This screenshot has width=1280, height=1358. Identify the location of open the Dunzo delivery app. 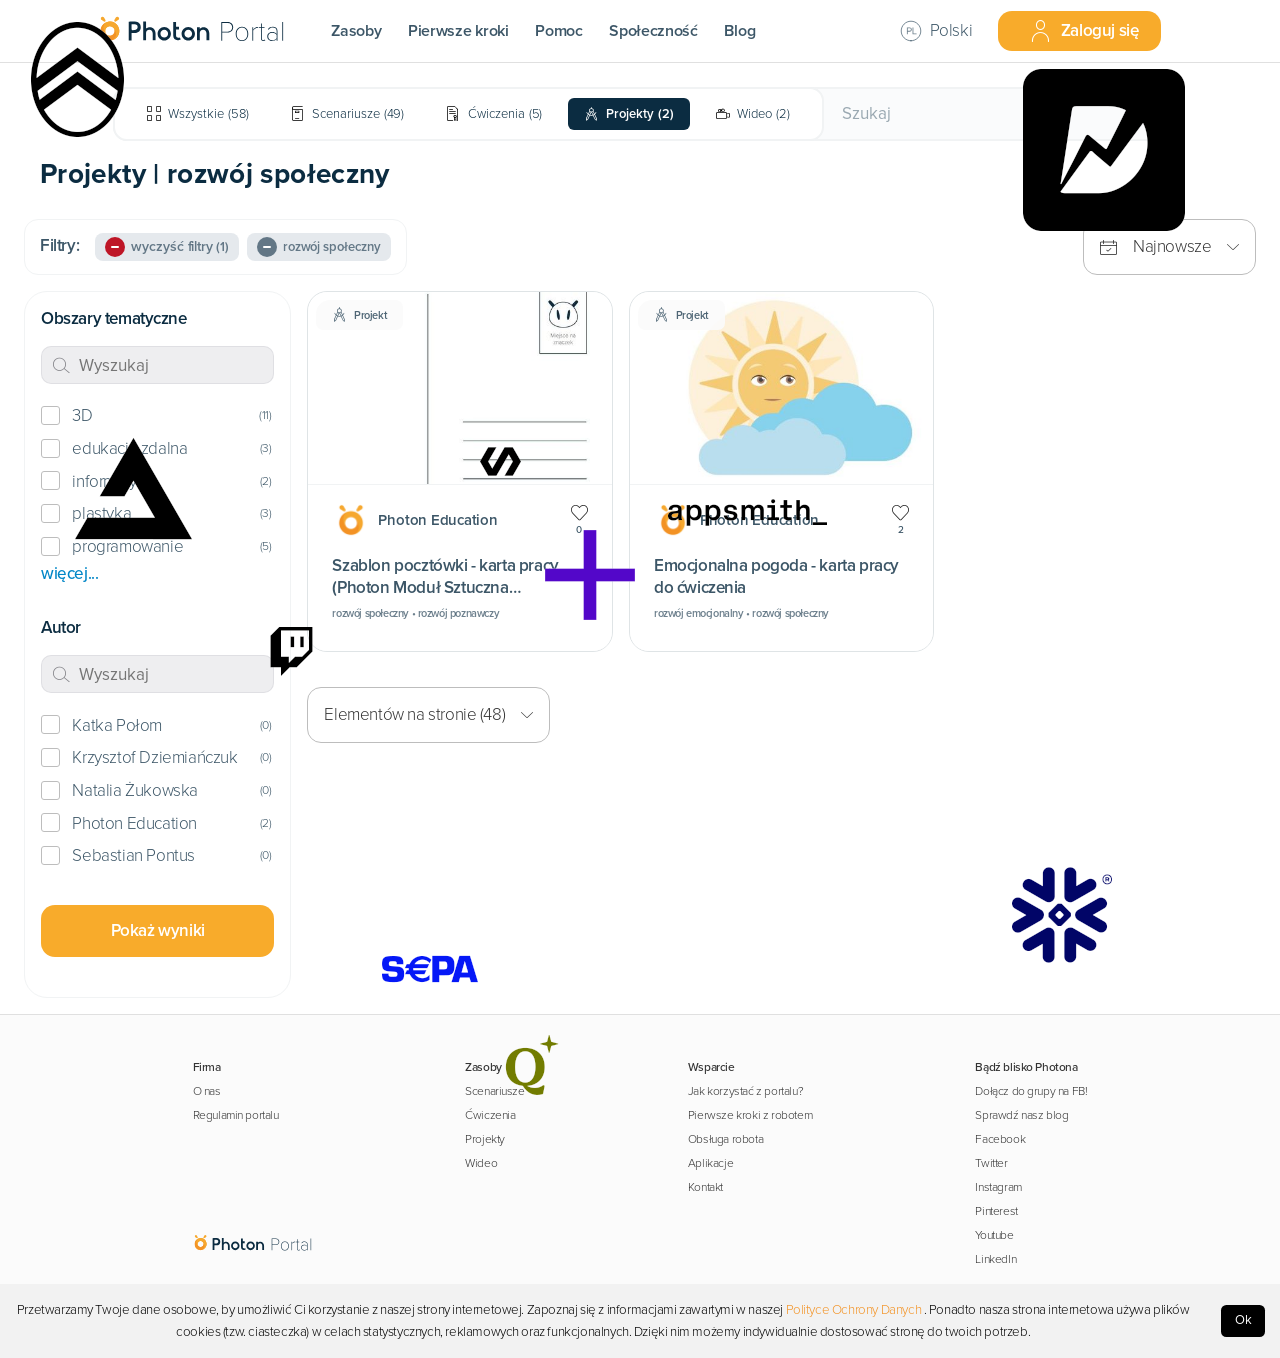
(1104, 150).